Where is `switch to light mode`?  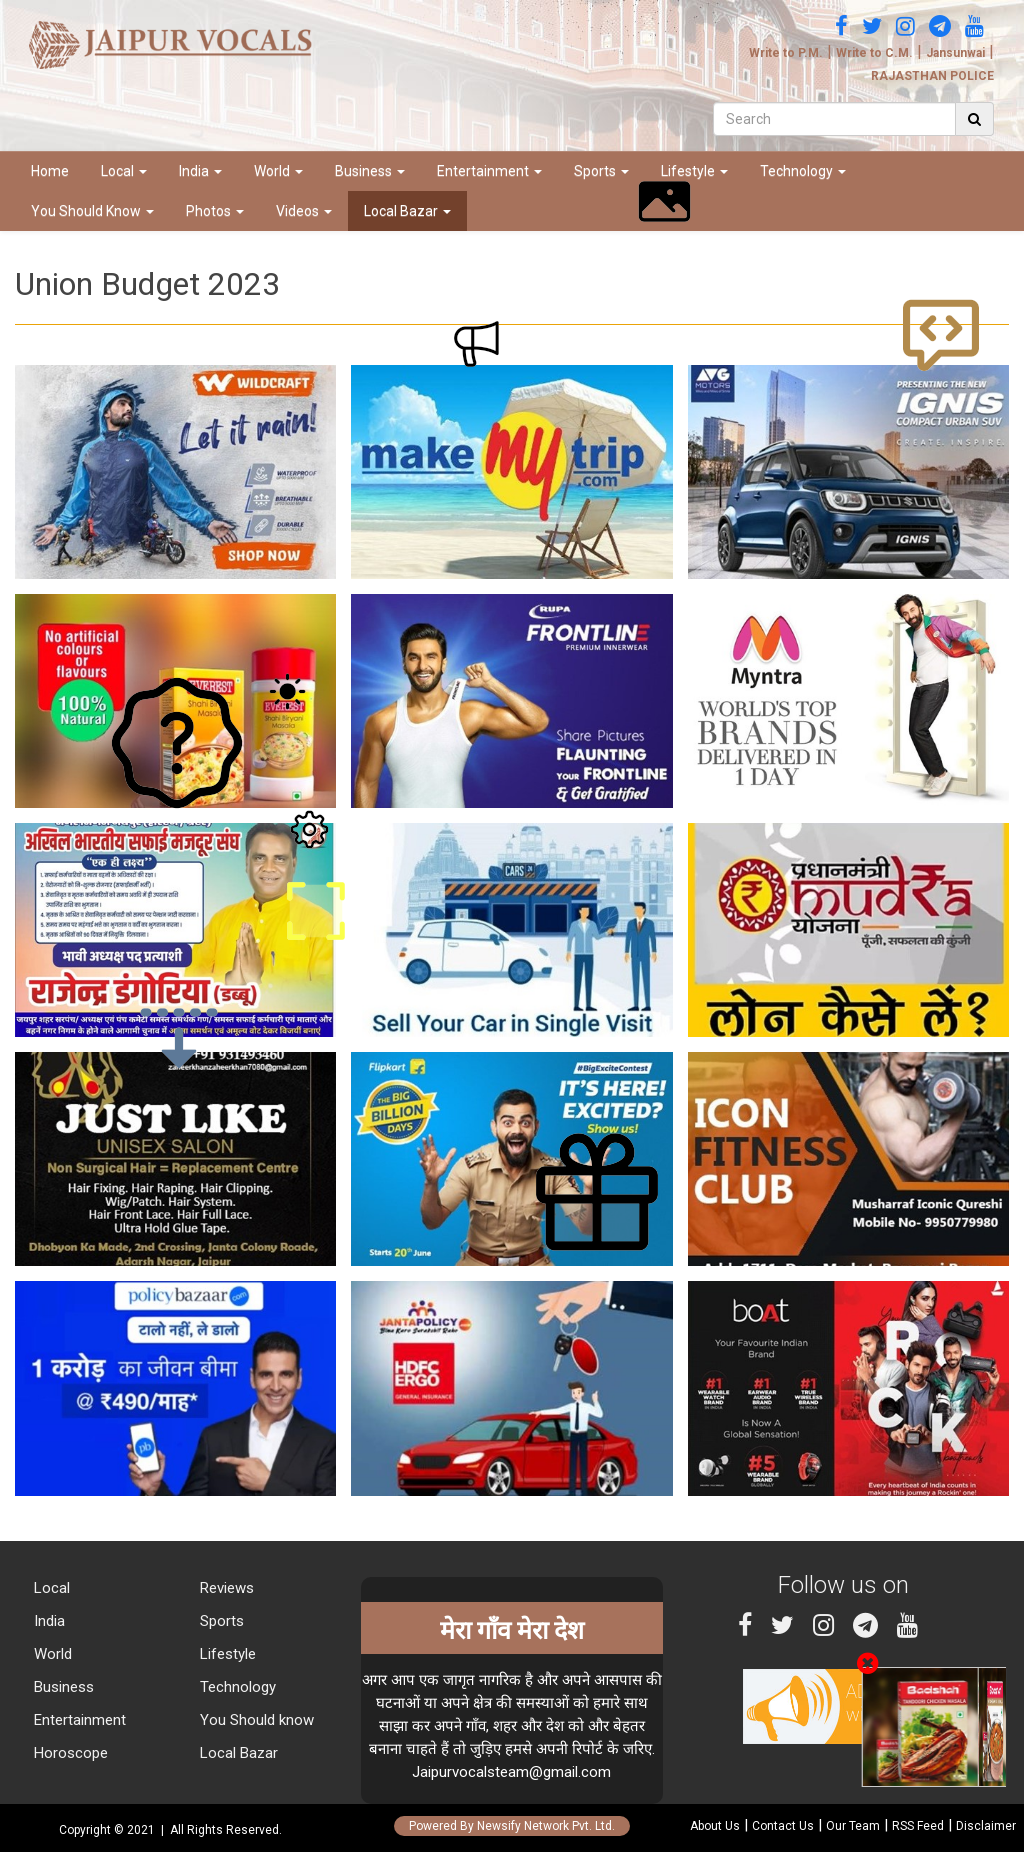 switch to light mode is located at coordinates (287, 691).